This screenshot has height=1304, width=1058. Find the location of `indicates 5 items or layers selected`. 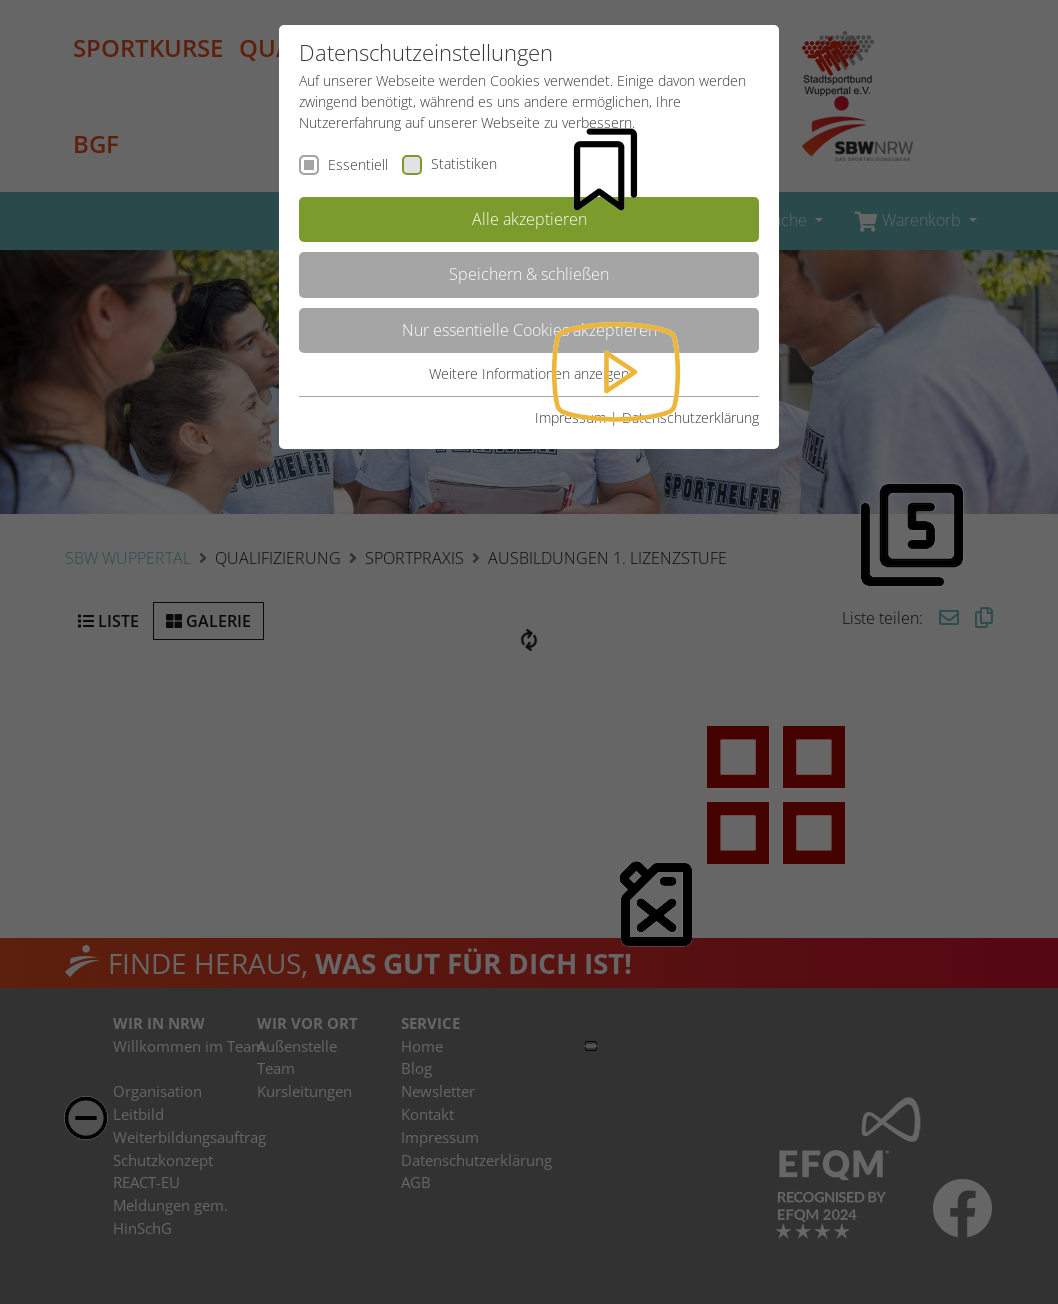

indicates 5 items or layers selected is located at coordinates (912, 535).